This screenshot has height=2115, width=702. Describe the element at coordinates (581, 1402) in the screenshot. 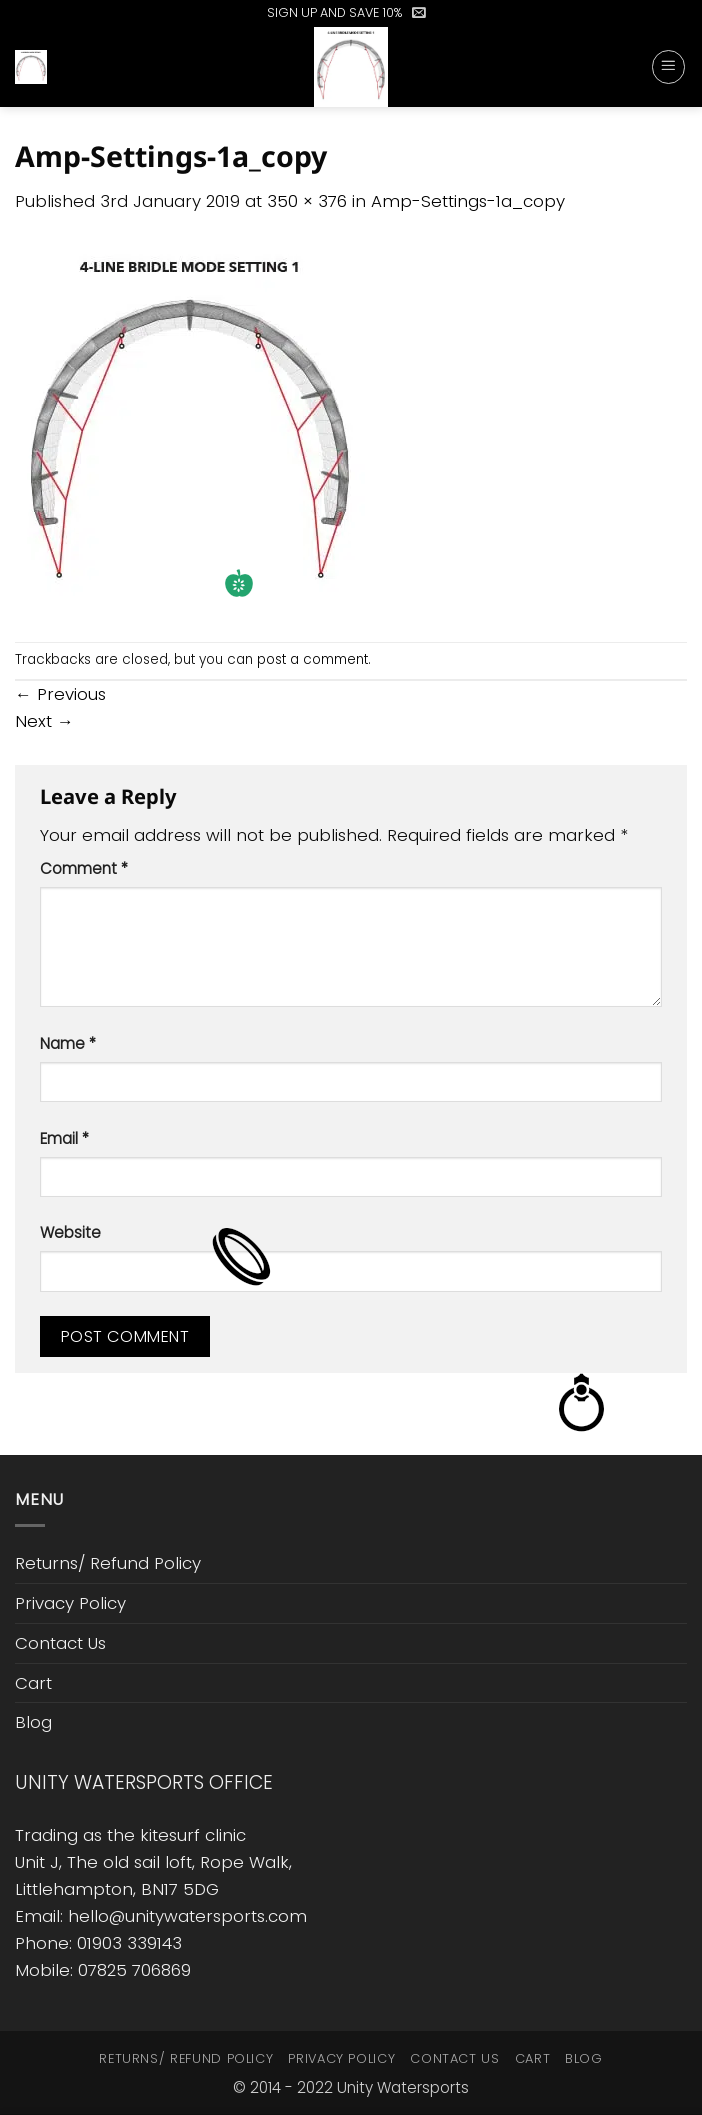

I see `access door or entrance settings` at that location.